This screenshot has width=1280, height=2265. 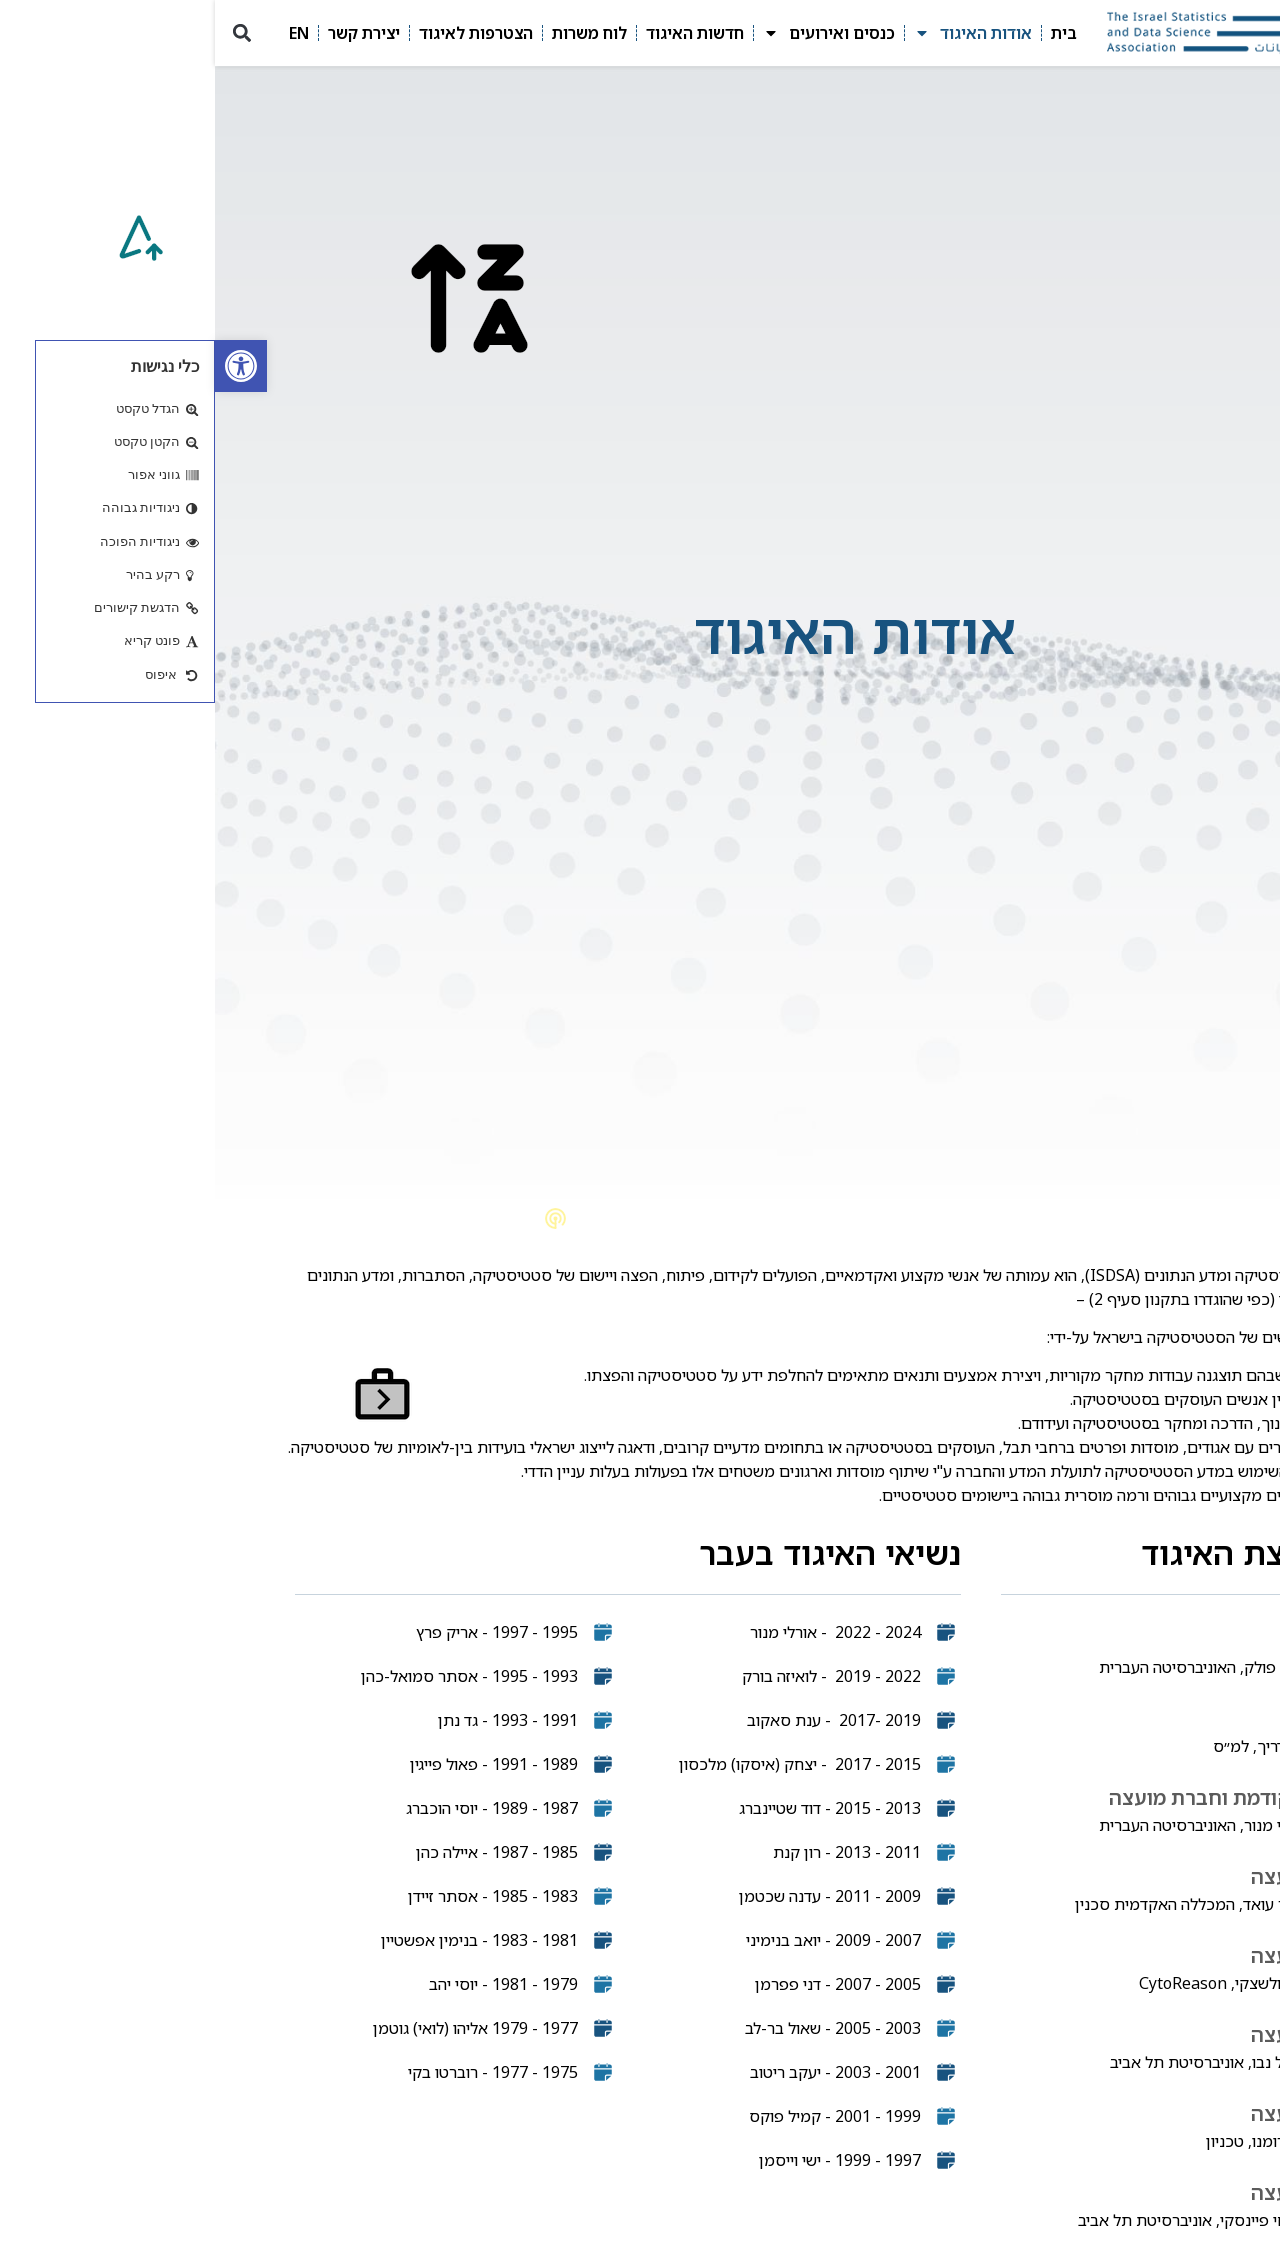 What do you see at coordinates (469, 298) in the screenshot?
I see `sort list alphabetically from Z to A` at bounding box center [469, 298].